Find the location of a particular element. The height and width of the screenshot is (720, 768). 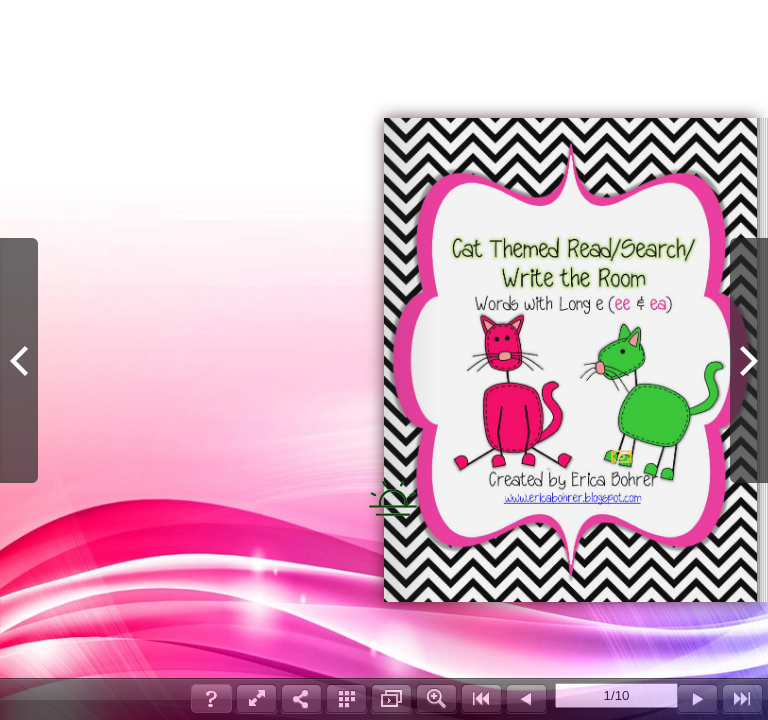

toggle sunrise/sunset display mode is located at coordinates (393, 500).